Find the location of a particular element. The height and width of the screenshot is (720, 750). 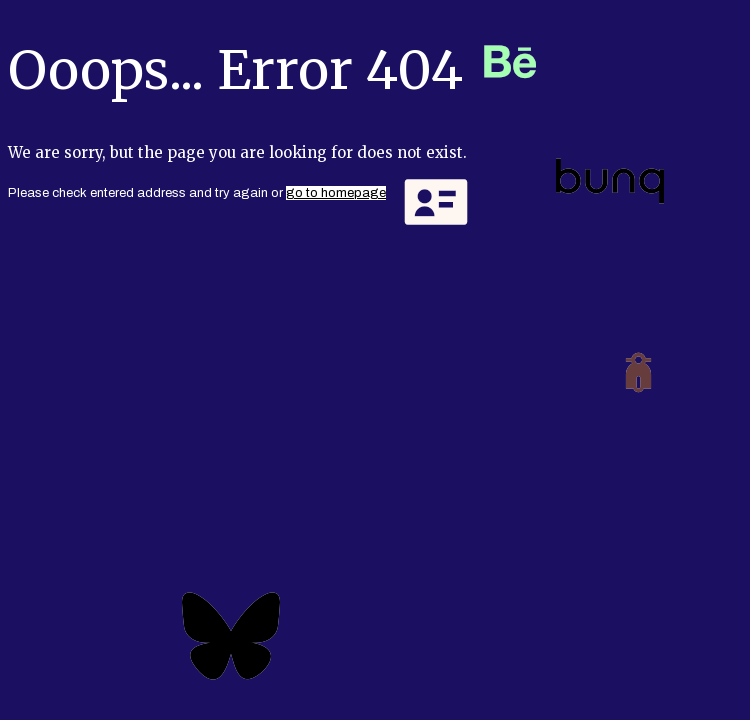

open the bunq banking app is located at coordinates (610, 181).